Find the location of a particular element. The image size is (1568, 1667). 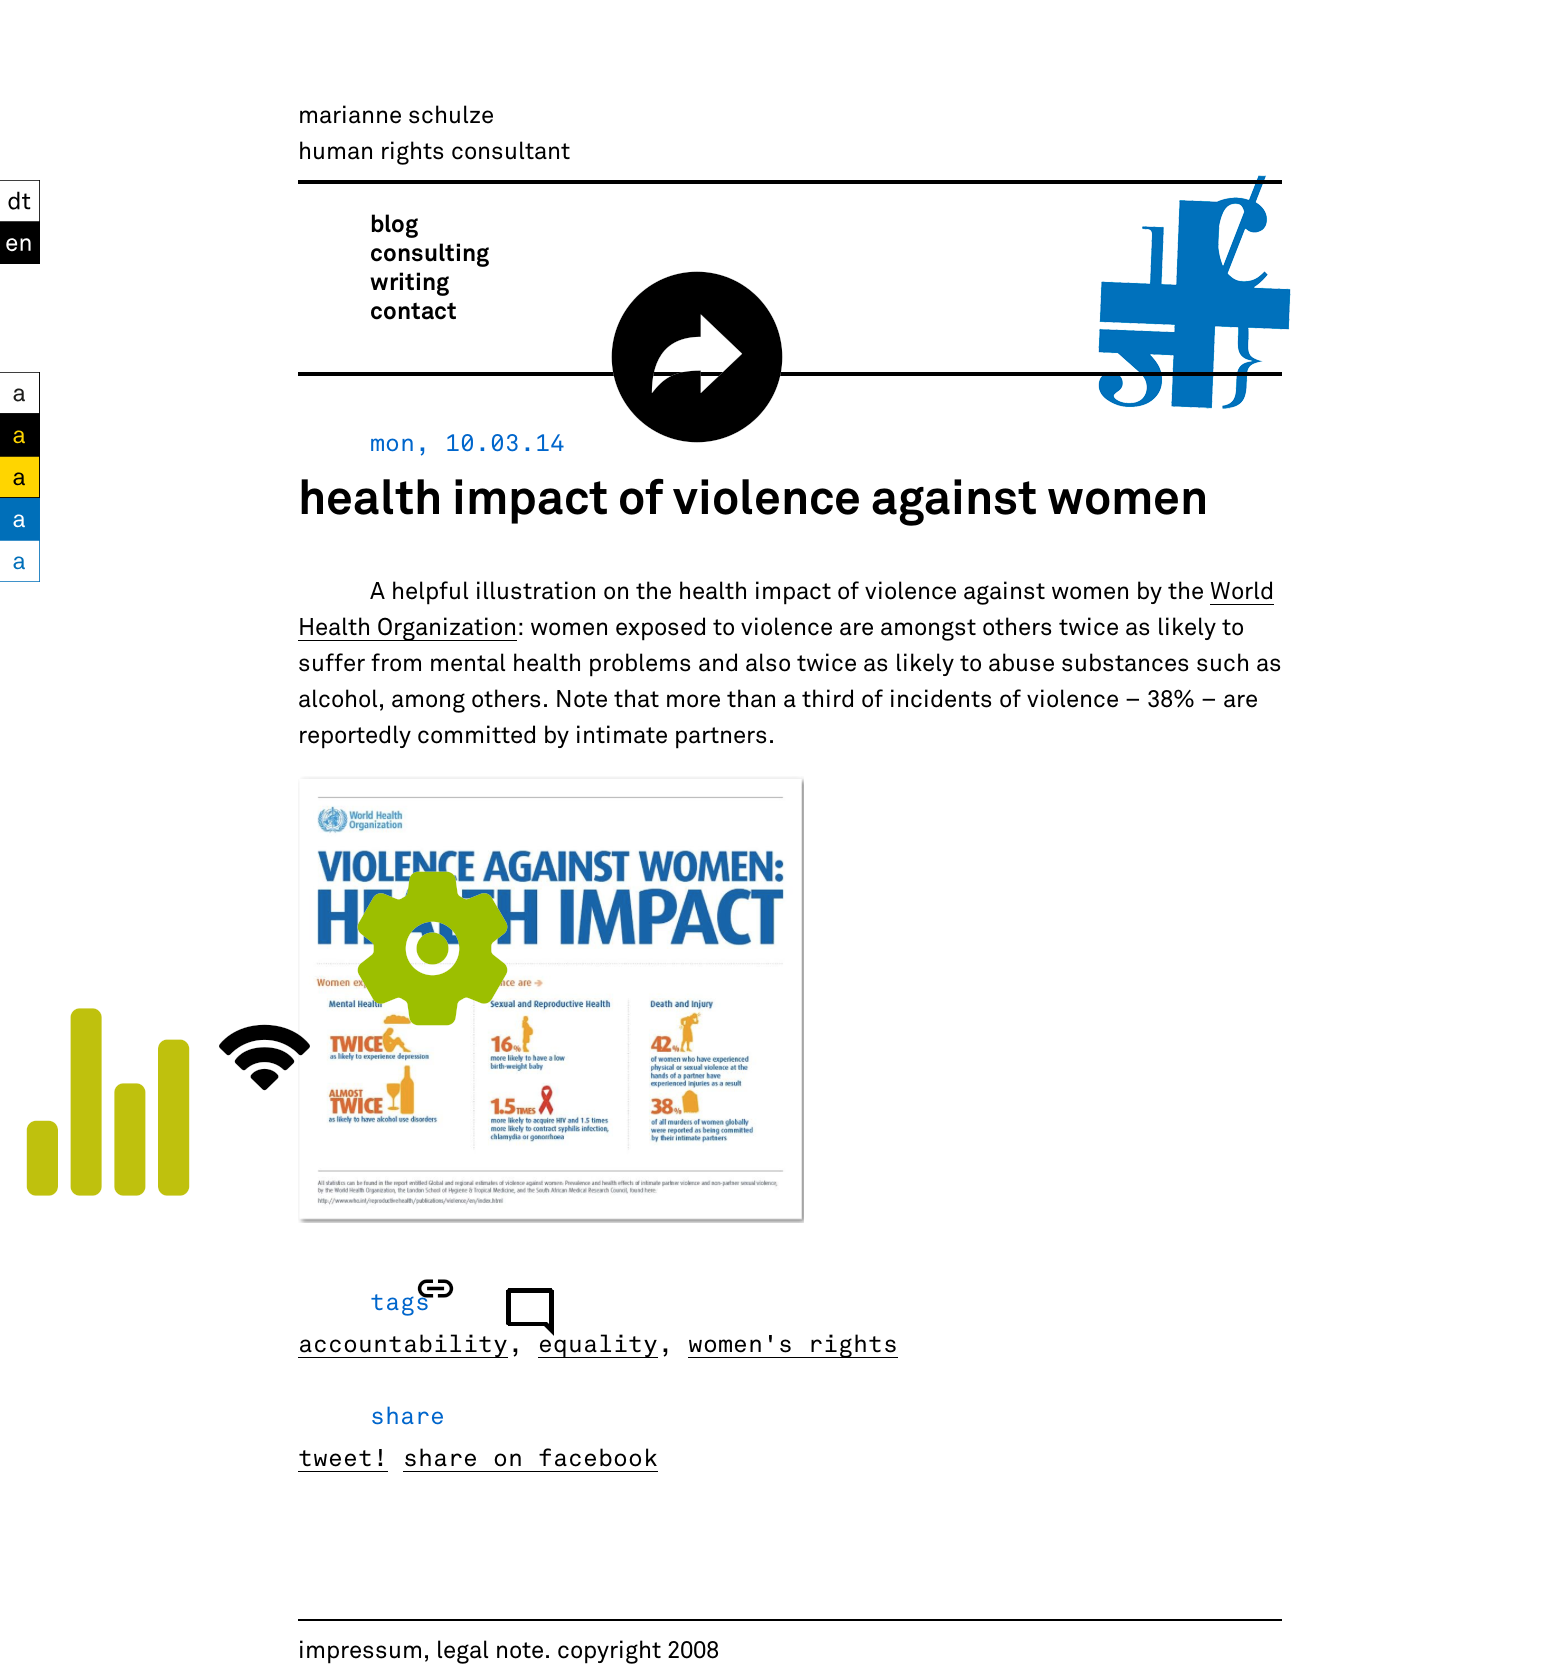

forward or share content is located at coordinates (697, 357).